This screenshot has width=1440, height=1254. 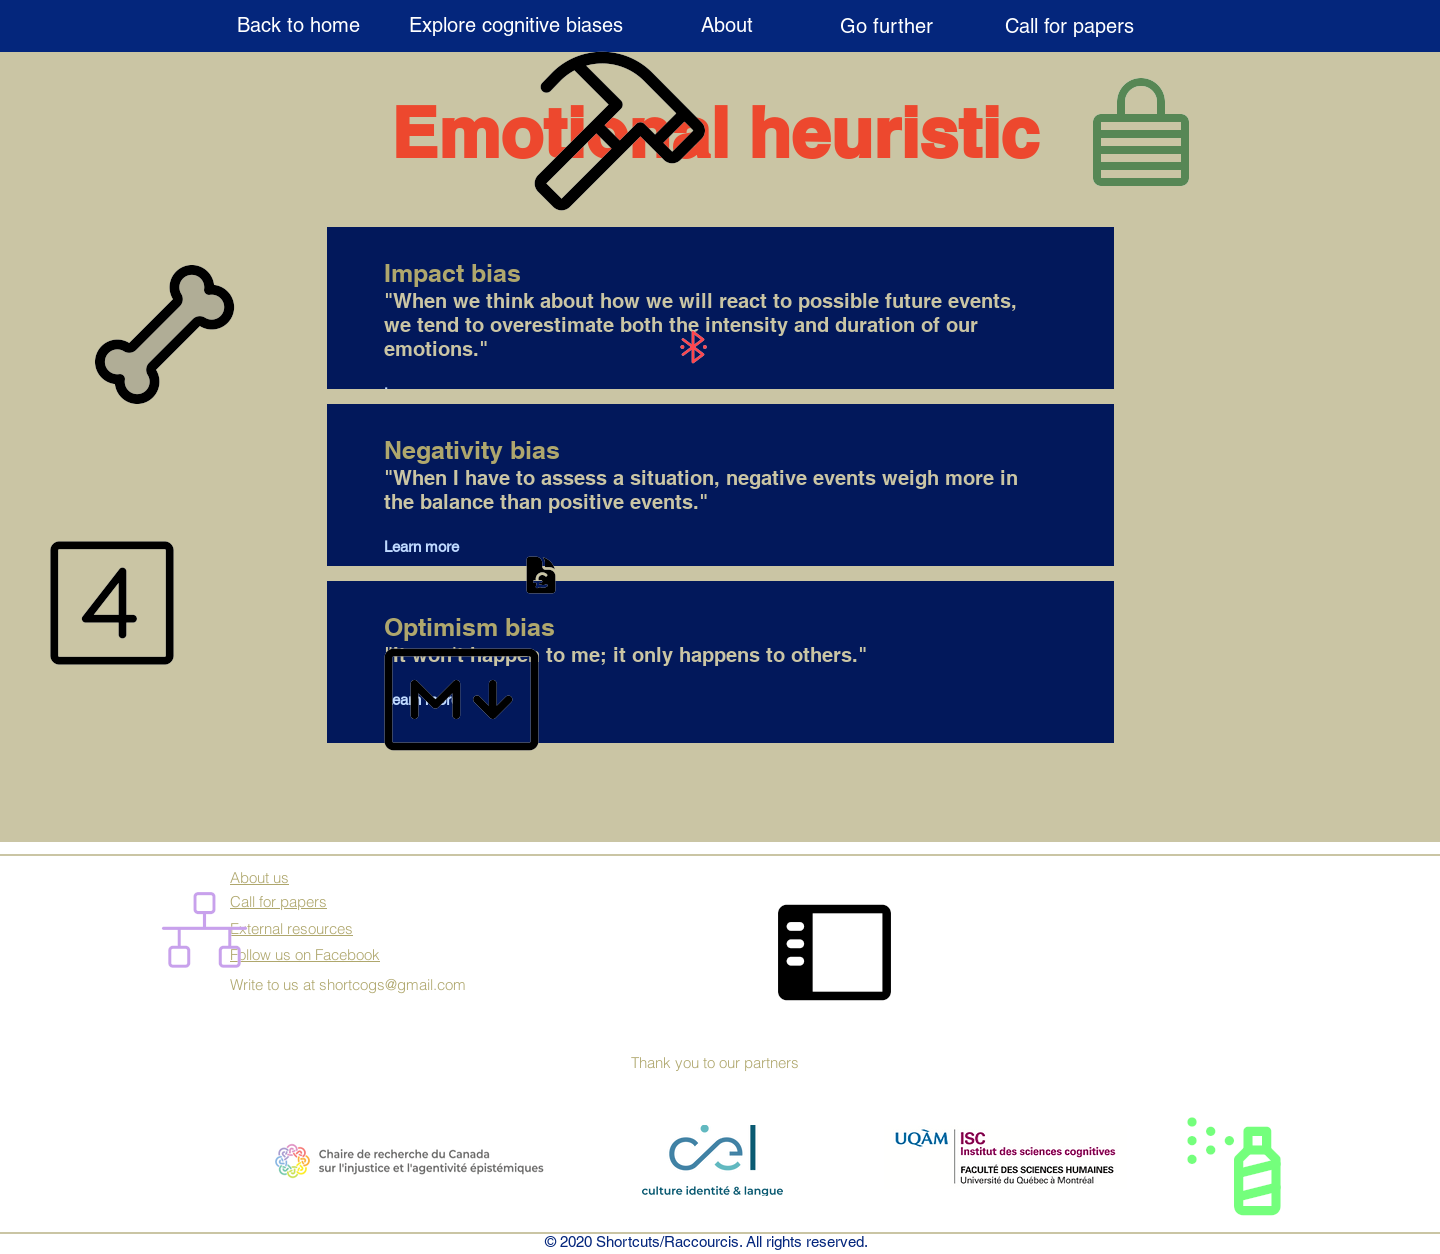 What do you see at coordinates (834, 952) in the screenshot?
I see `toggle the sidebar panel` at bounding box center [834, 952].